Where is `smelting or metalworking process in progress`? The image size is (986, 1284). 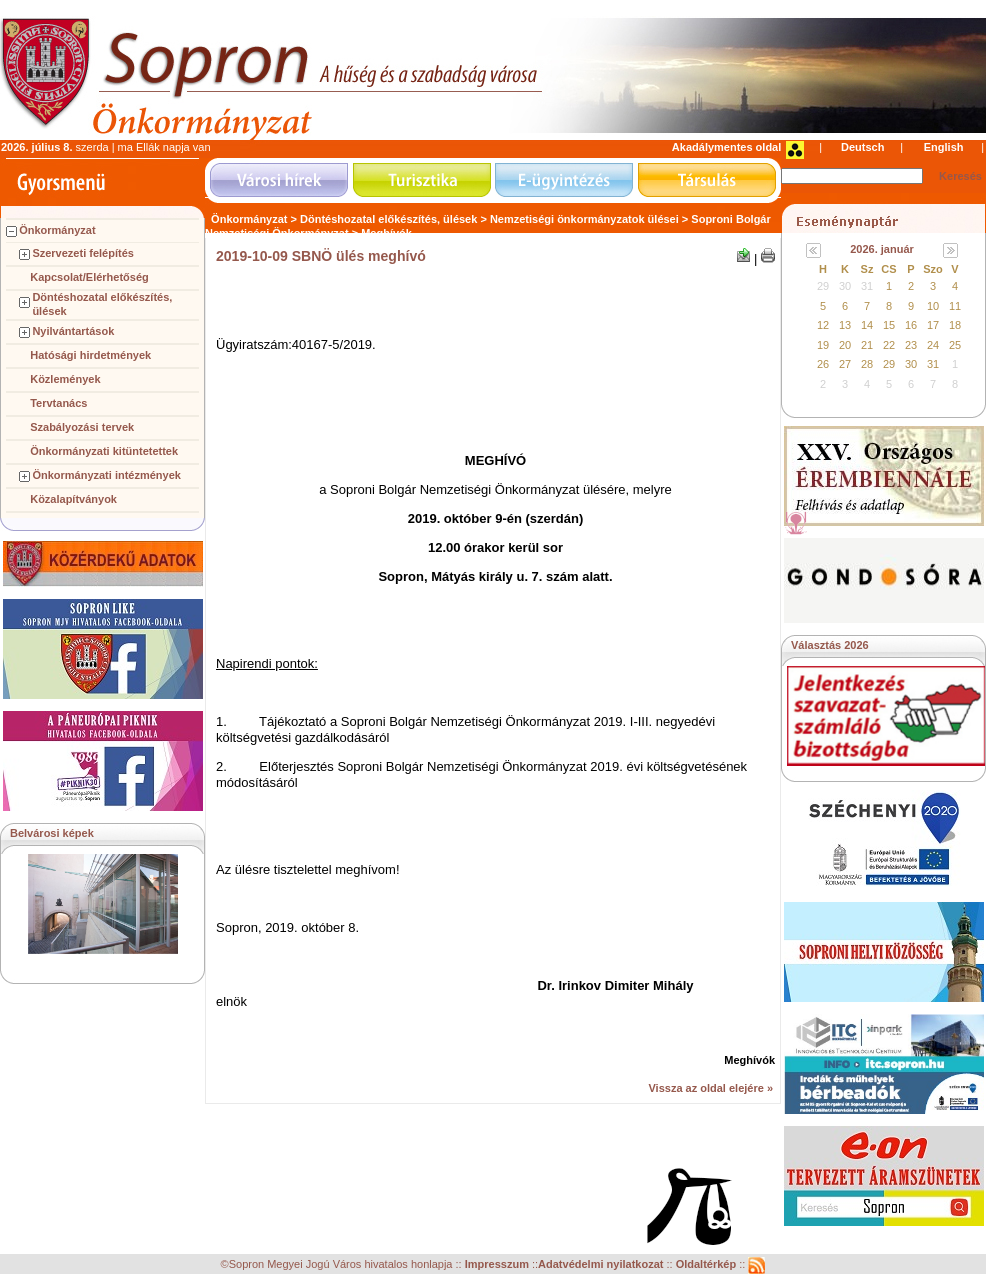
smelting or metalworking process in progress is located at coordinates (796, 523).